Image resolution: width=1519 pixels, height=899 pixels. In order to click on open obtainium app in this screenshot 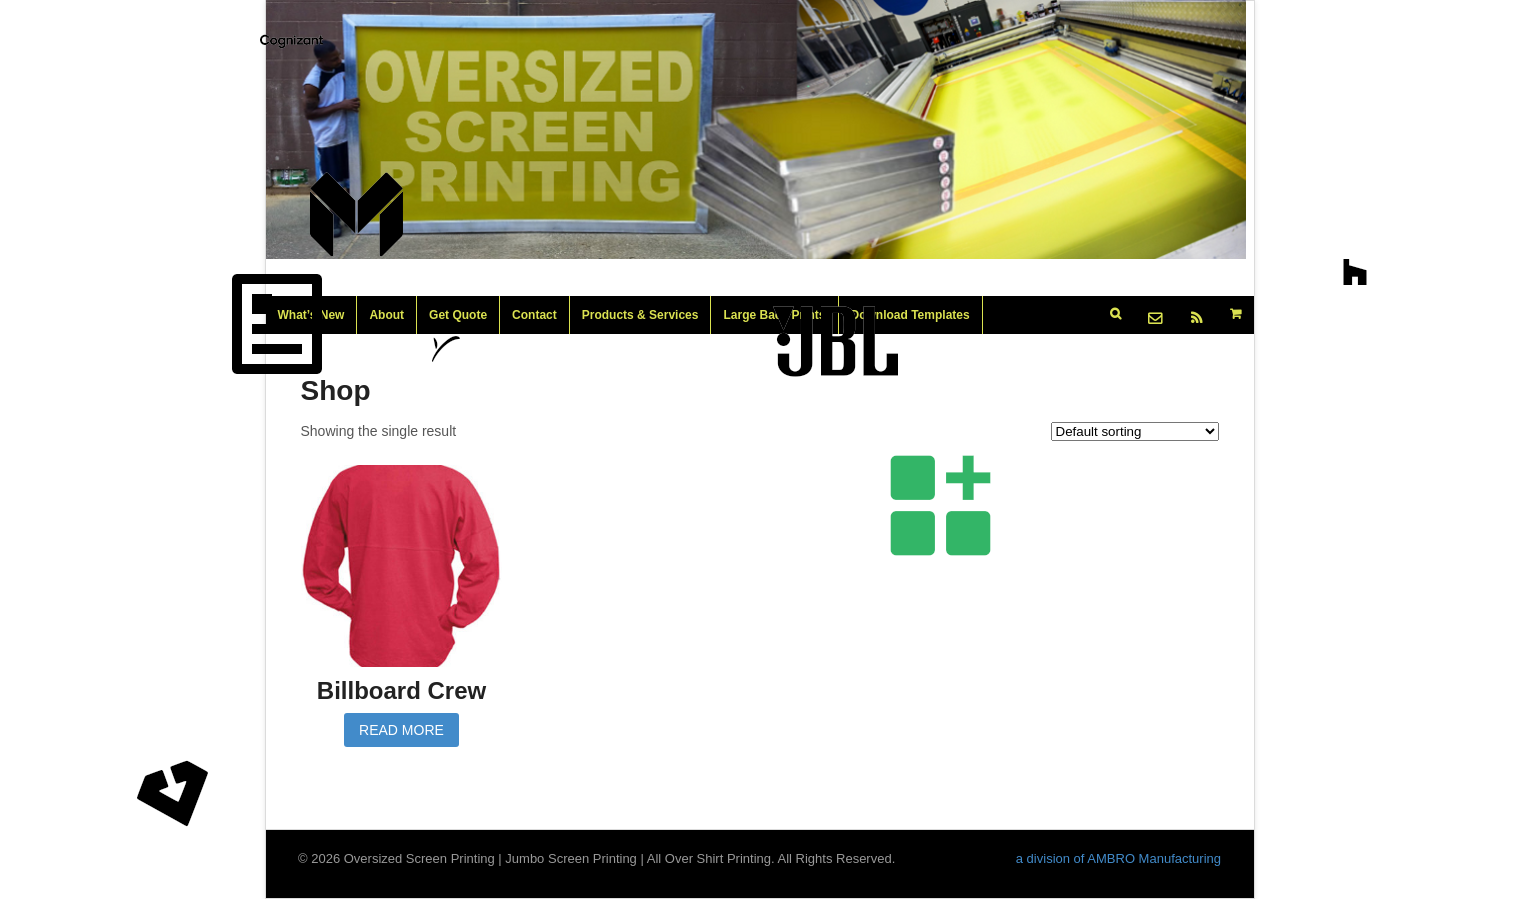, I will do `click(172, 793)`.